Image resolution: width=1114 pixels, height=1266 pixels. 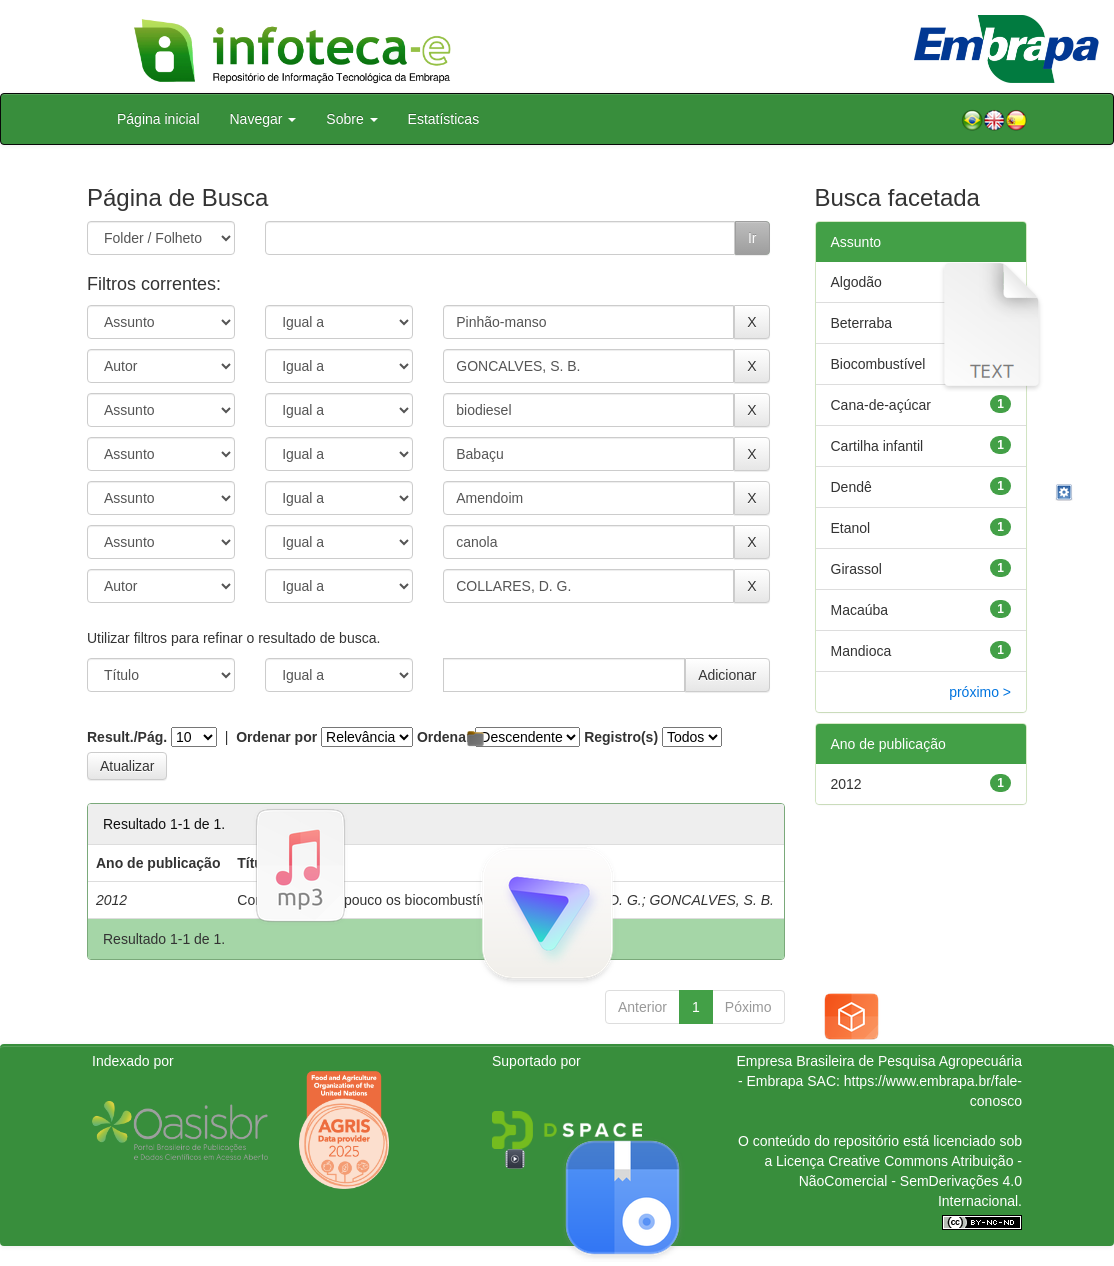 What do you see at coordinates (475, 738) in the screenshot?
I see `open folder to view contents` at bounding box center [475, 738].